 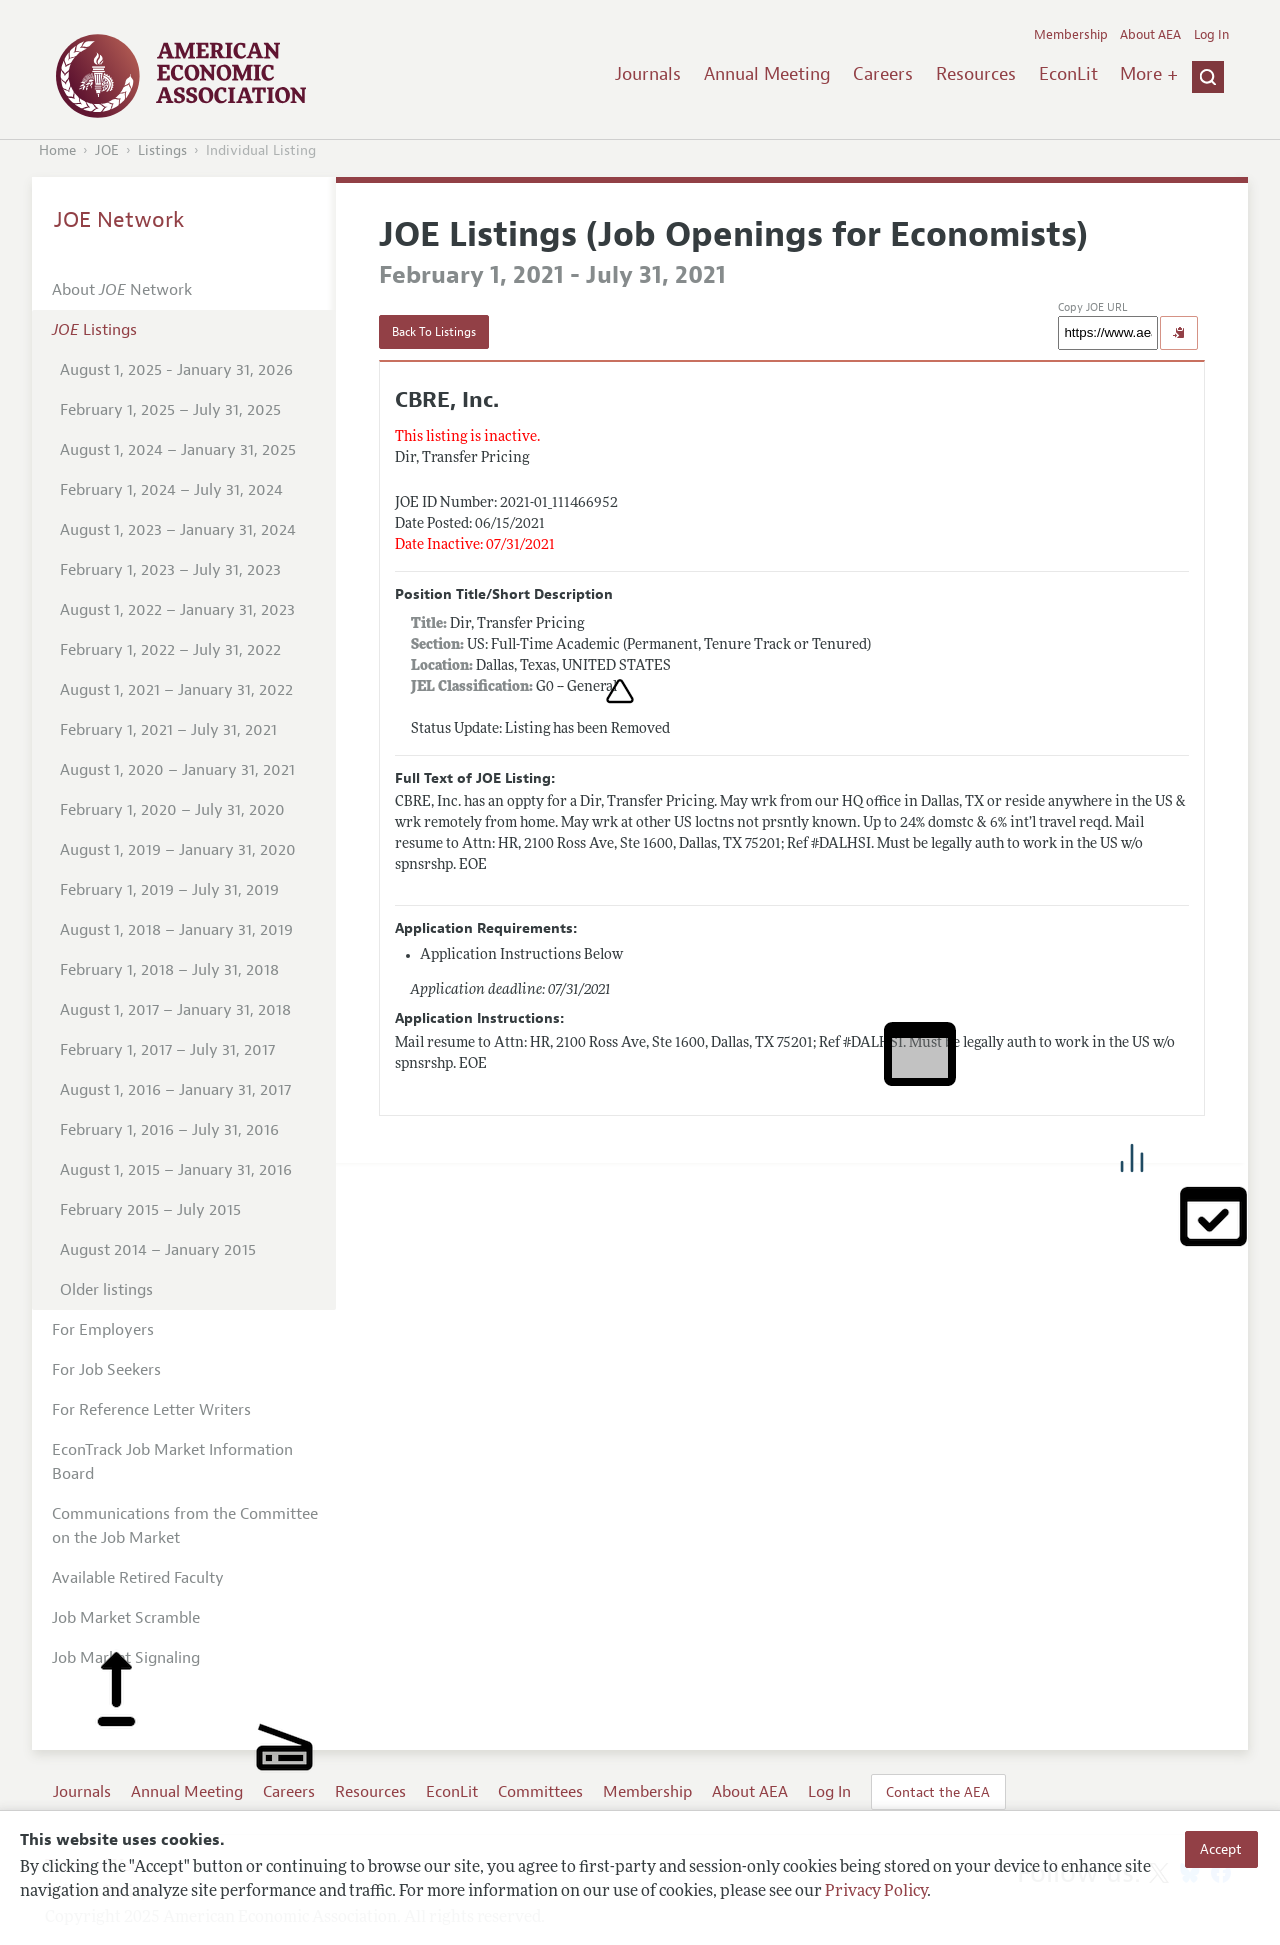 What do you see at coordinates (1213, 1216) in the screenshot?
I see `domain verification complete` at bounding box center [1213, 1216].